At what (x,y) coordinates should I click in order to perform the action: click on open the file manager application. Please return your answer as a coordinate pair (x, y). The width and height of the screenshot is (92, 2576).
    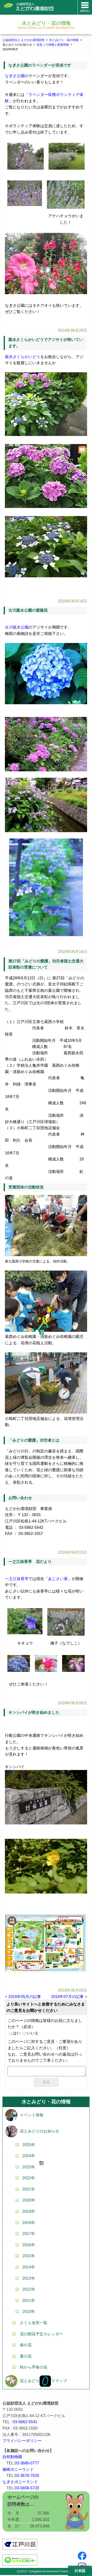
    Looking at the image, I should click on (41, 2163).